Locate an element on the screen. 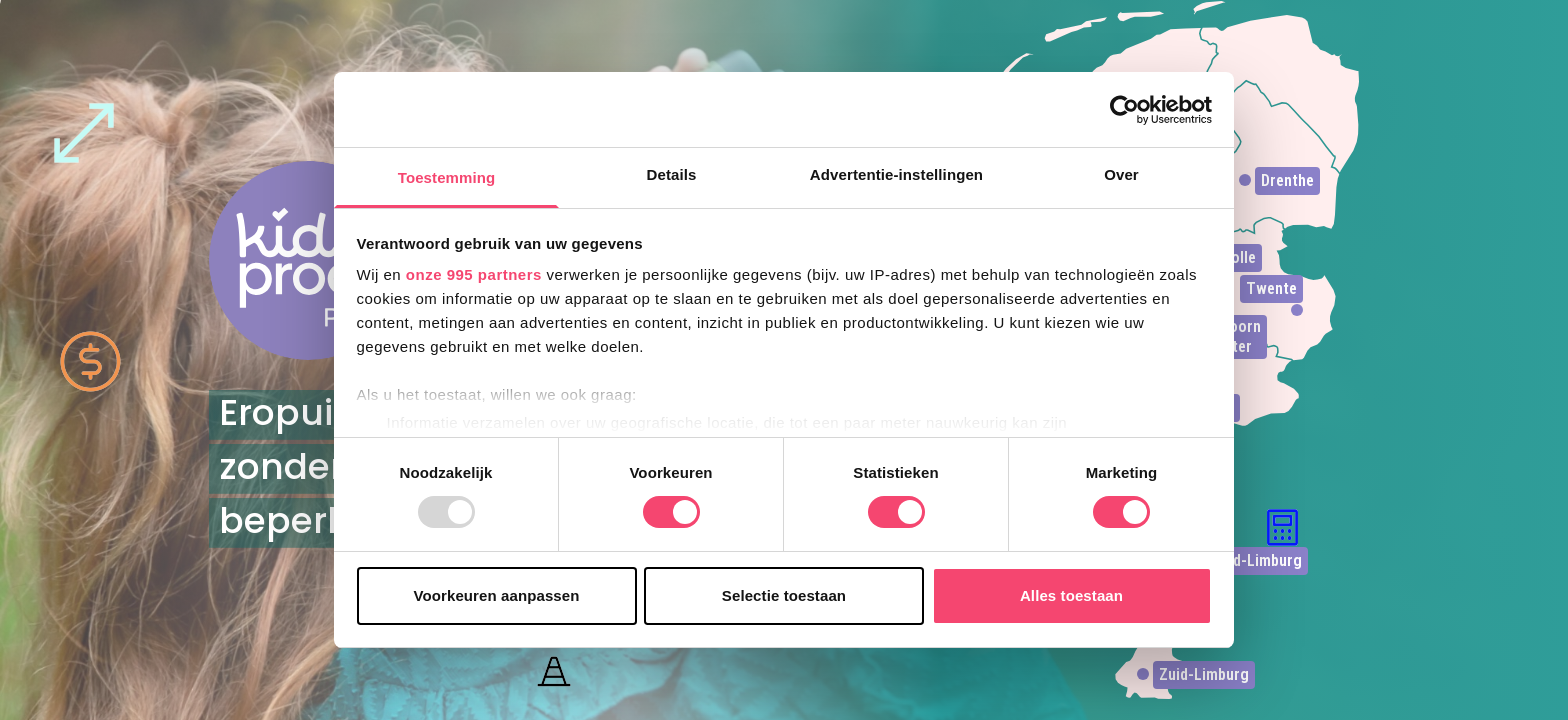 This screenshot has width=1568, height=720. indicates area under construction or maintenance is located at coordinates (554, 672).